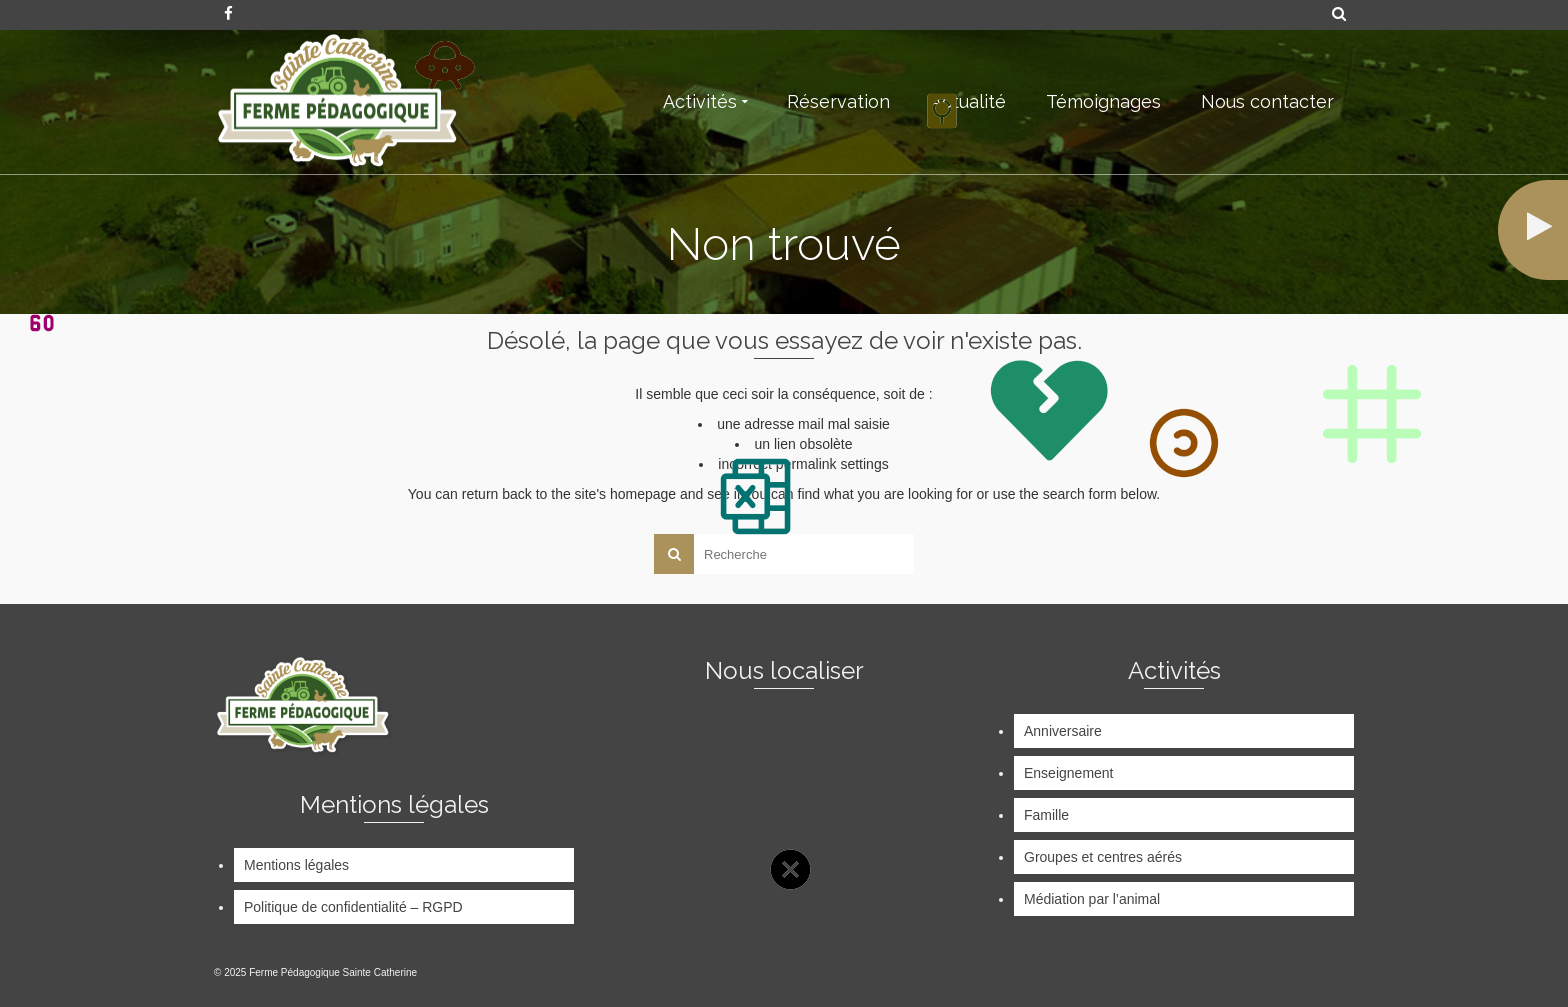 This screenshot has height=1007, width=1568. Describe the element at coordinates (758, 496) in the screenshot. I see `open microsoft excel` at that location.